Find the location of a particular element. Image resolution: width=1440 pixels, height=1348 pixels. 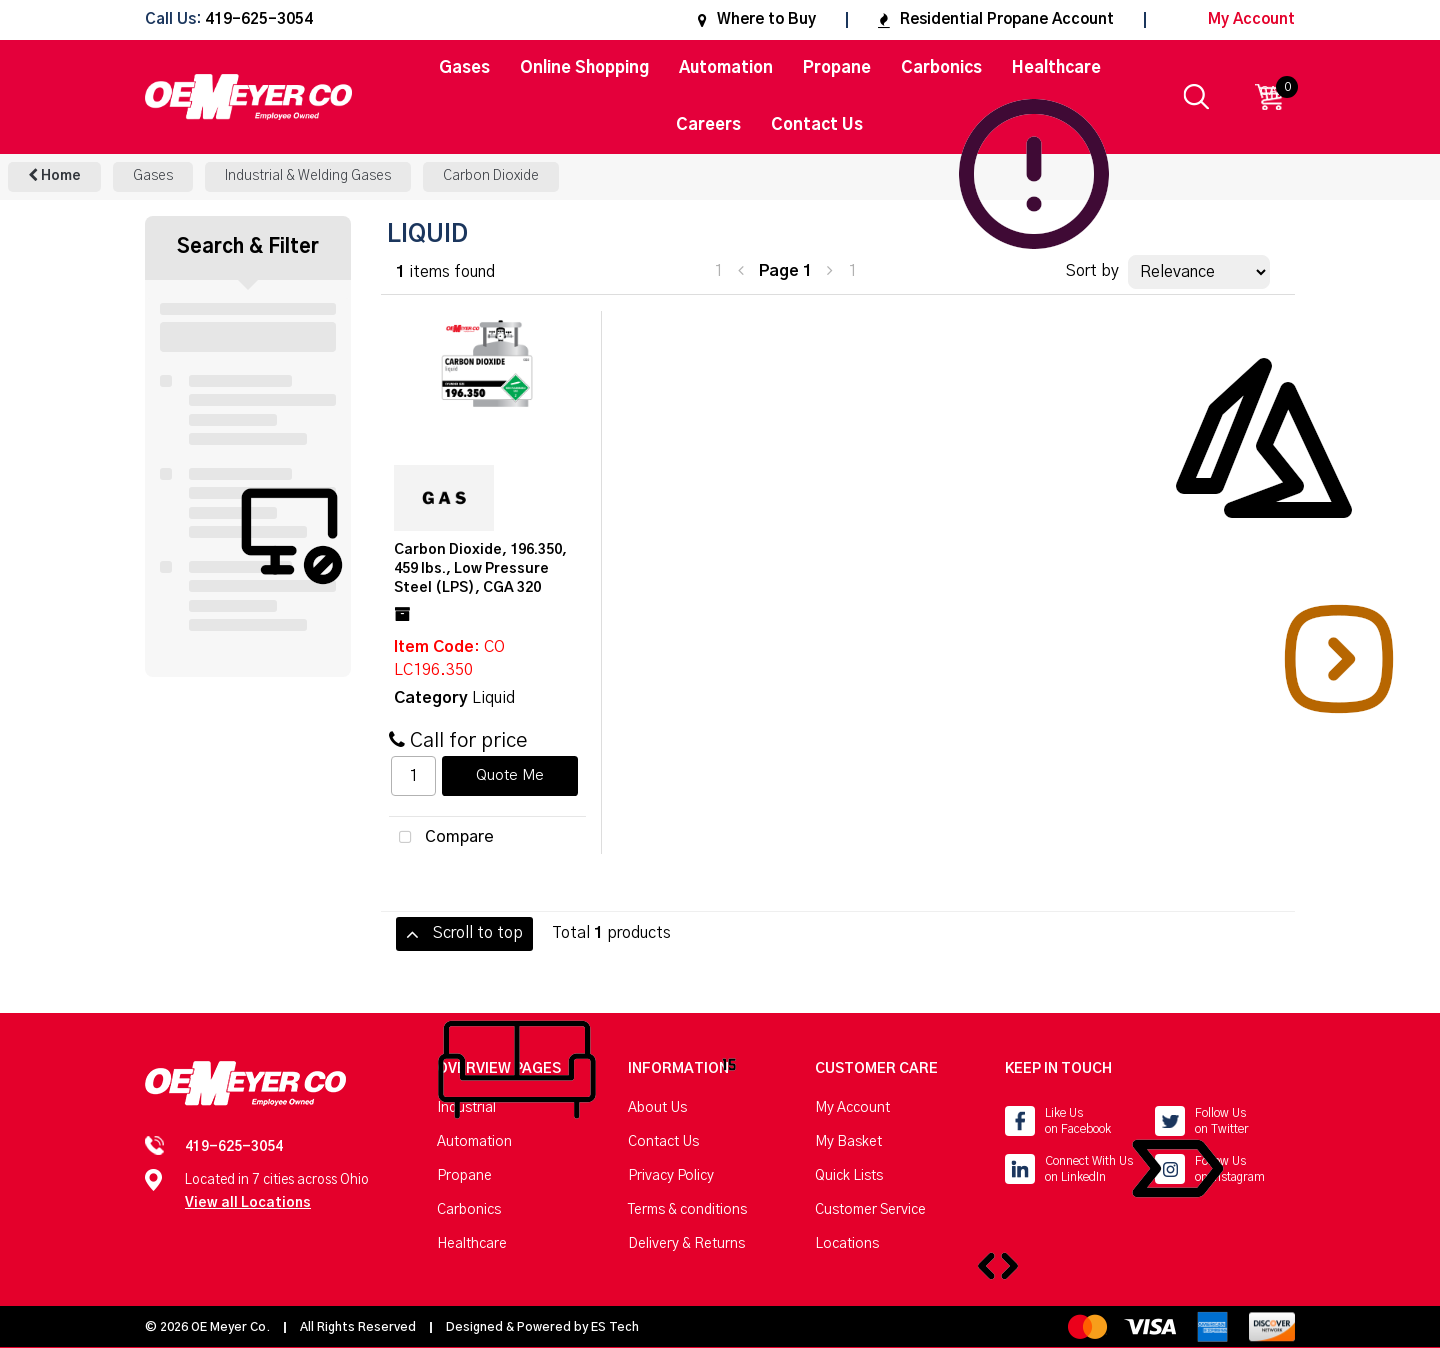

indicates a warning or alert requiring attention is located at coordinates (1034, 174).